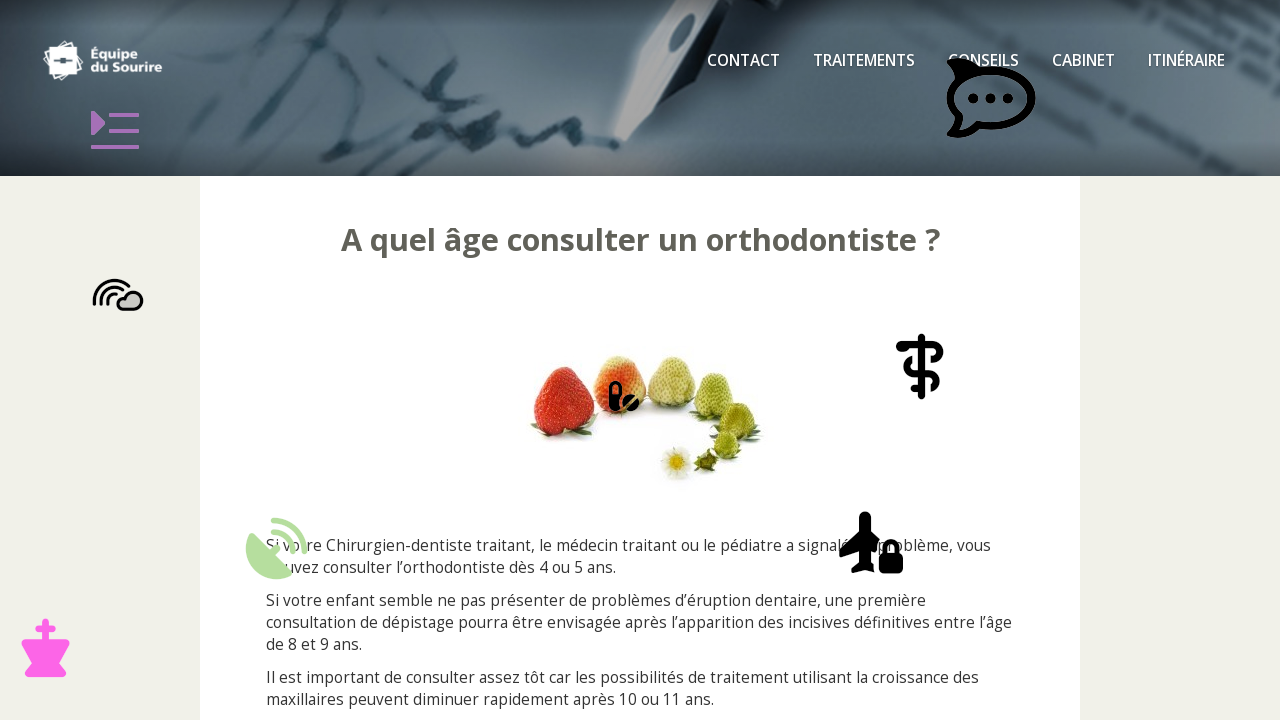 The width and height of the screenshot is (1280, 720). Describe the element at coordinates (868, 542) in the screenshot. I see `airplane mode is locked or restricted` at that location.